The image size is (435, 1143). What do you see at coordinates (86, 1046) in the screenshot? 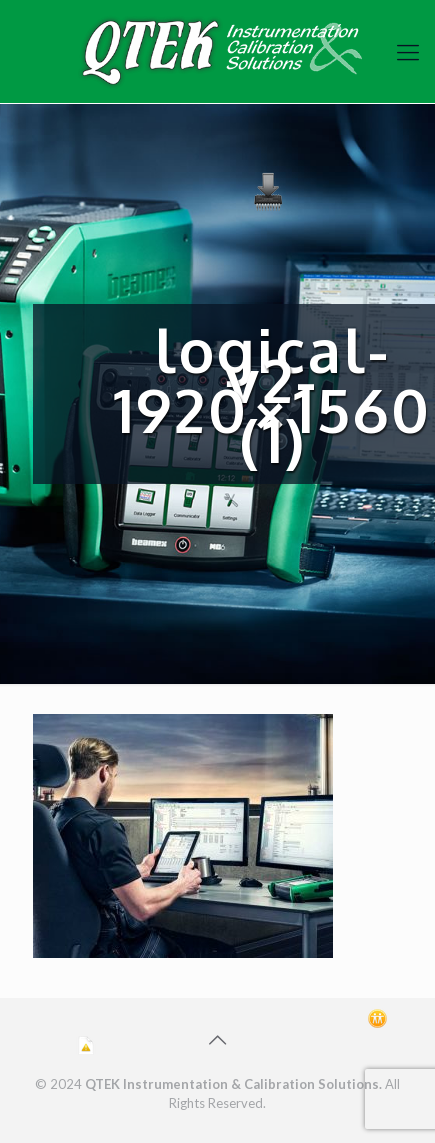
I see `report a problem or issue with a file` at bounding box center [86, 1046].